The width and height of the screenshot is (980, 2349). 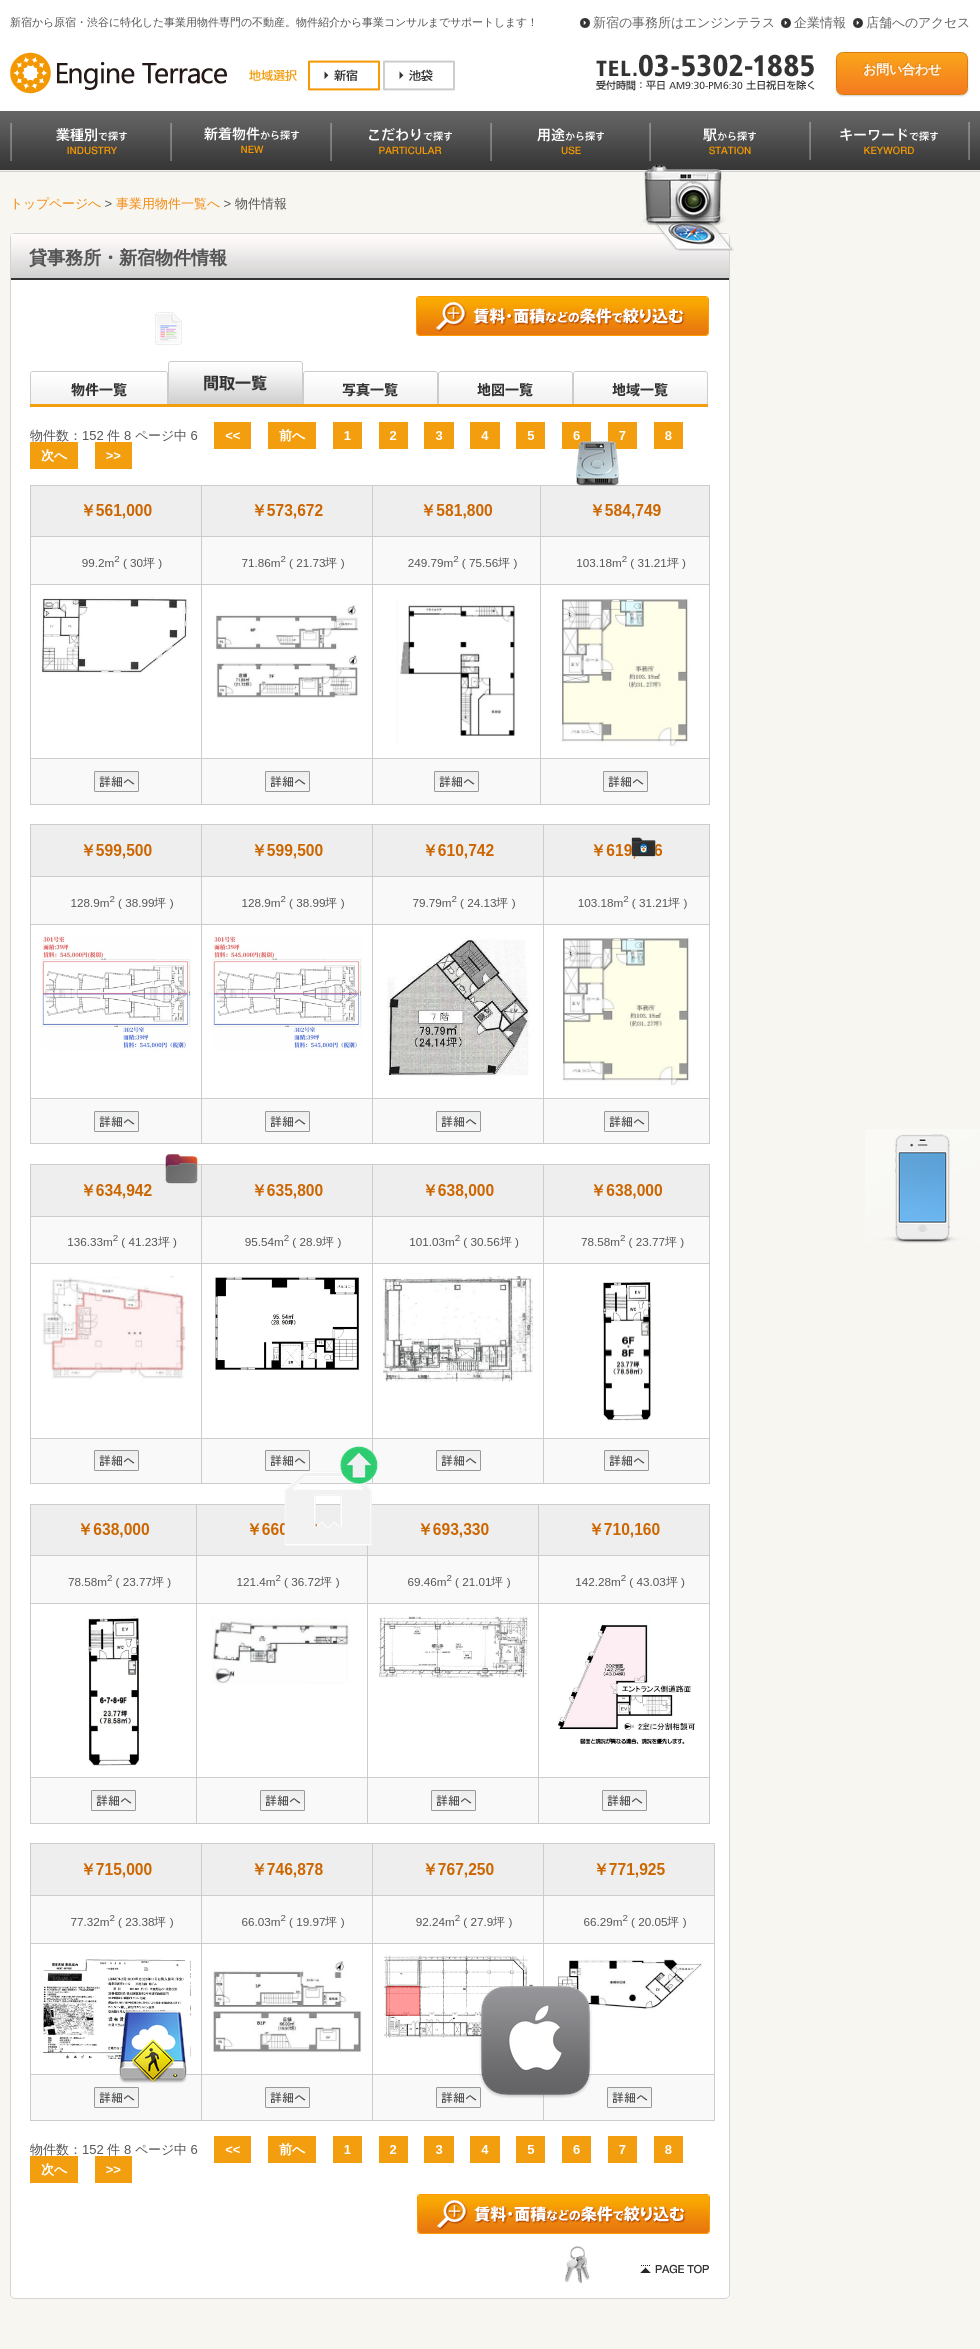 I want to click on access Apple ID account settings, so click(x=535, y=2040).